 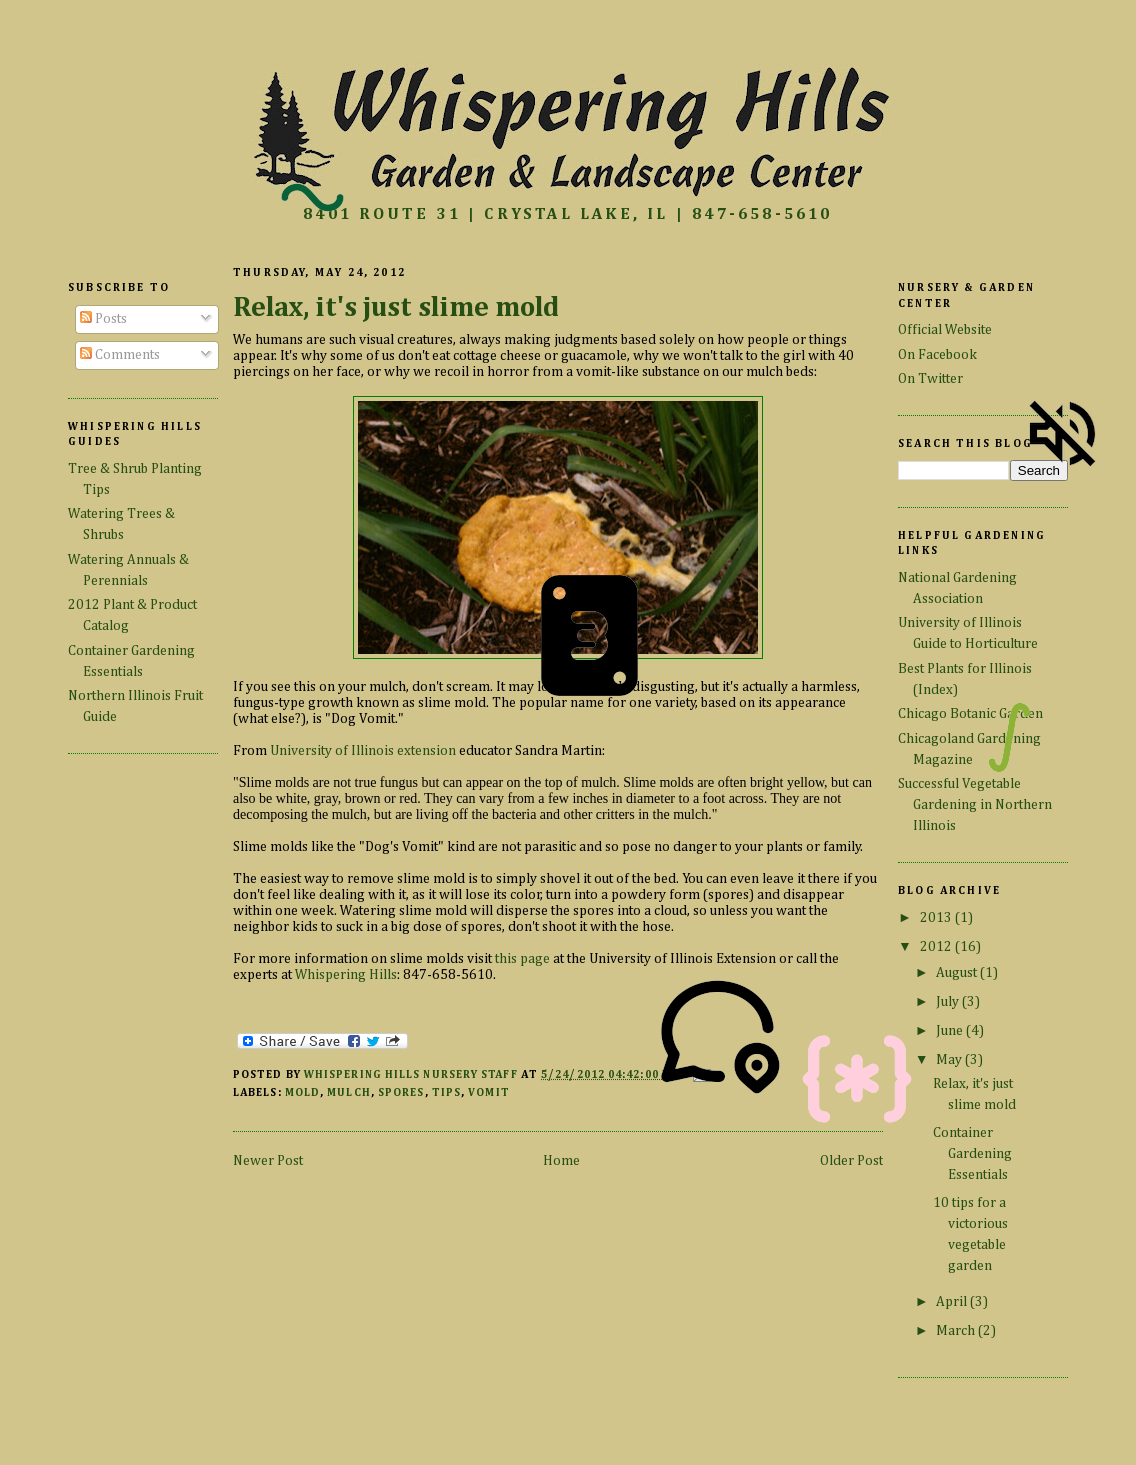 I want to click on access integral calculus tools, so click(x=1009, y=737).